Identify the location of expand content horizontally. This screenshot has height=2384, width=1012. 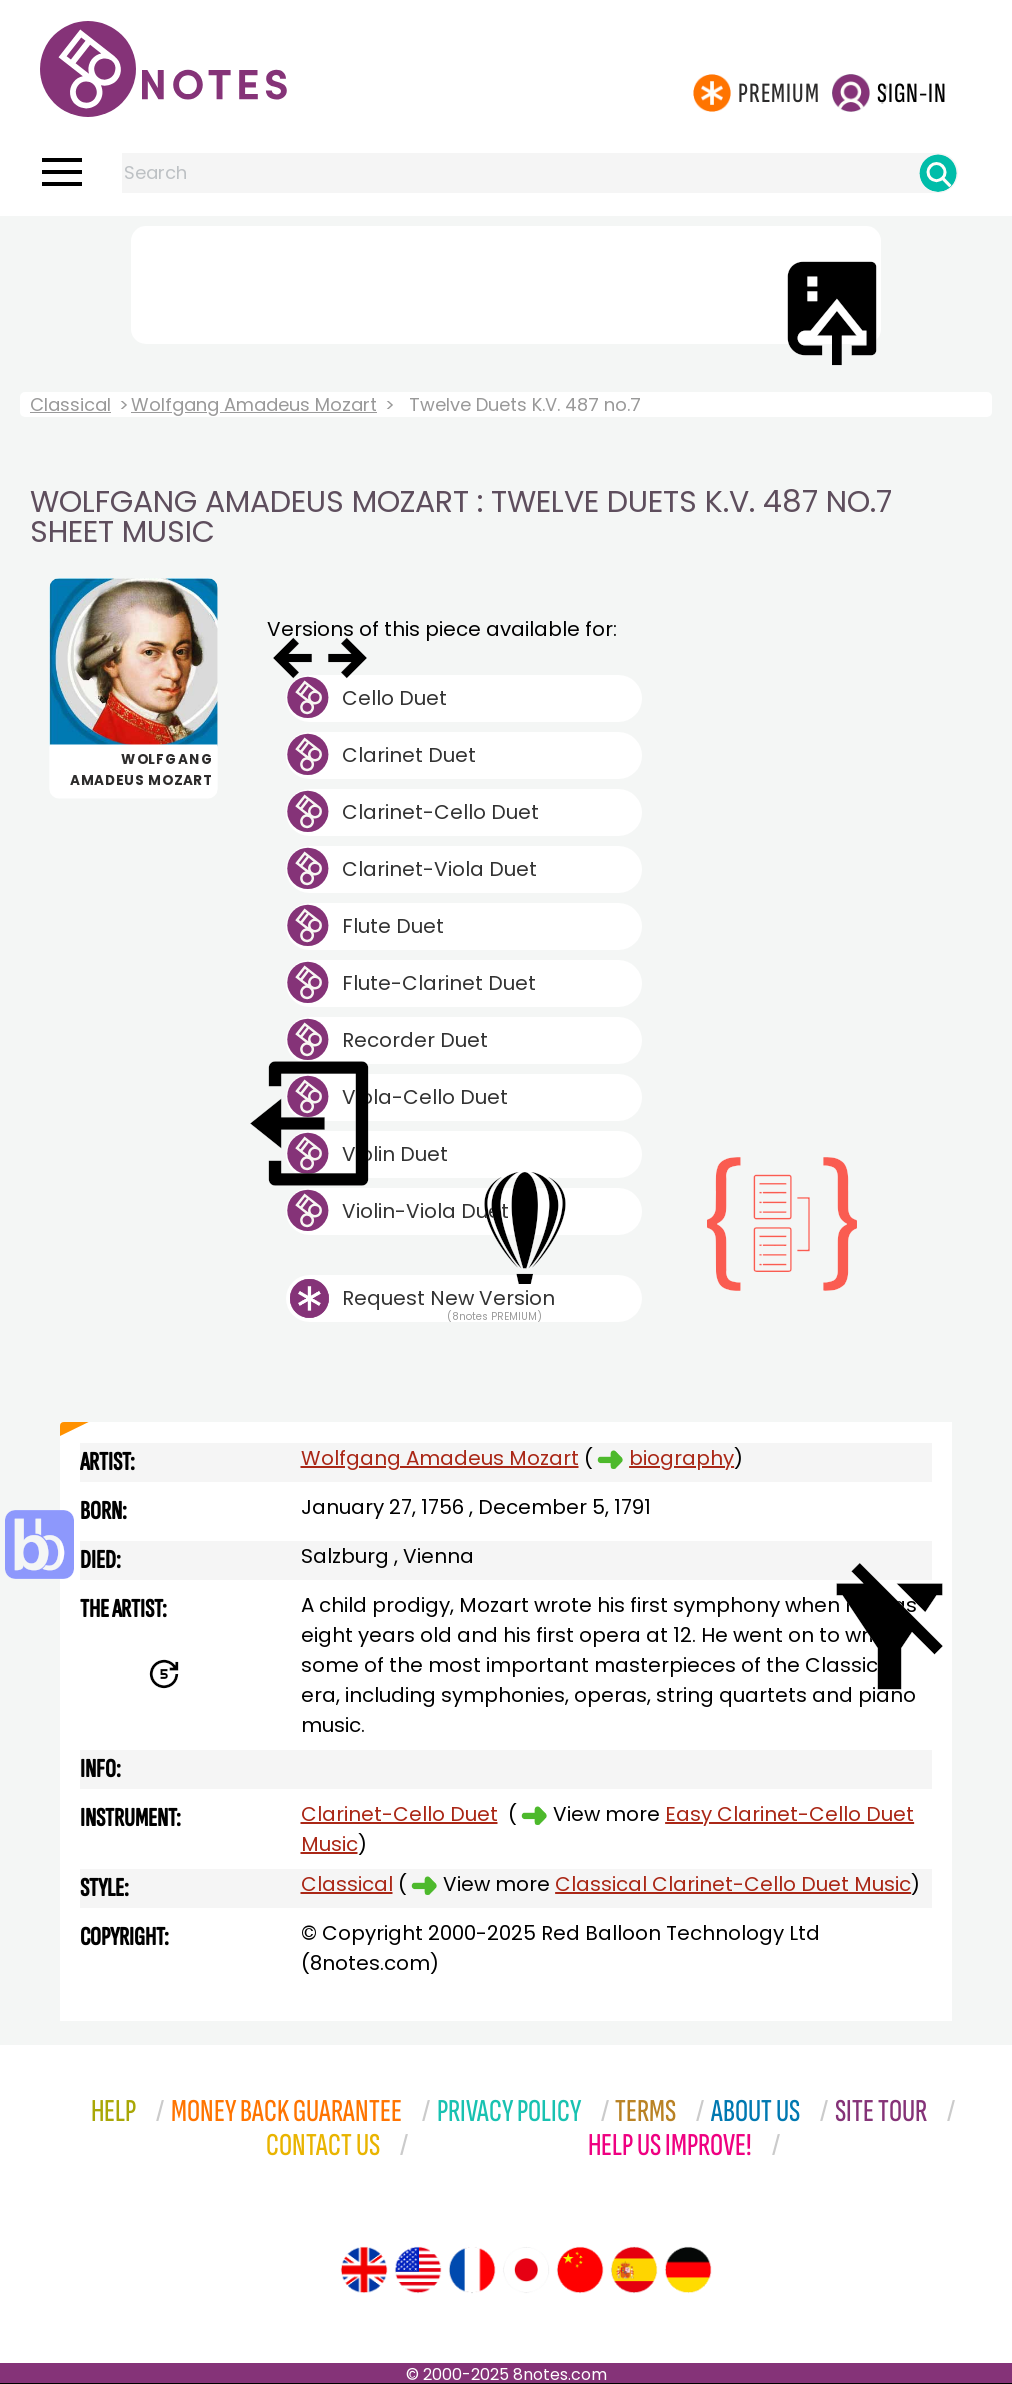
(320, 658).